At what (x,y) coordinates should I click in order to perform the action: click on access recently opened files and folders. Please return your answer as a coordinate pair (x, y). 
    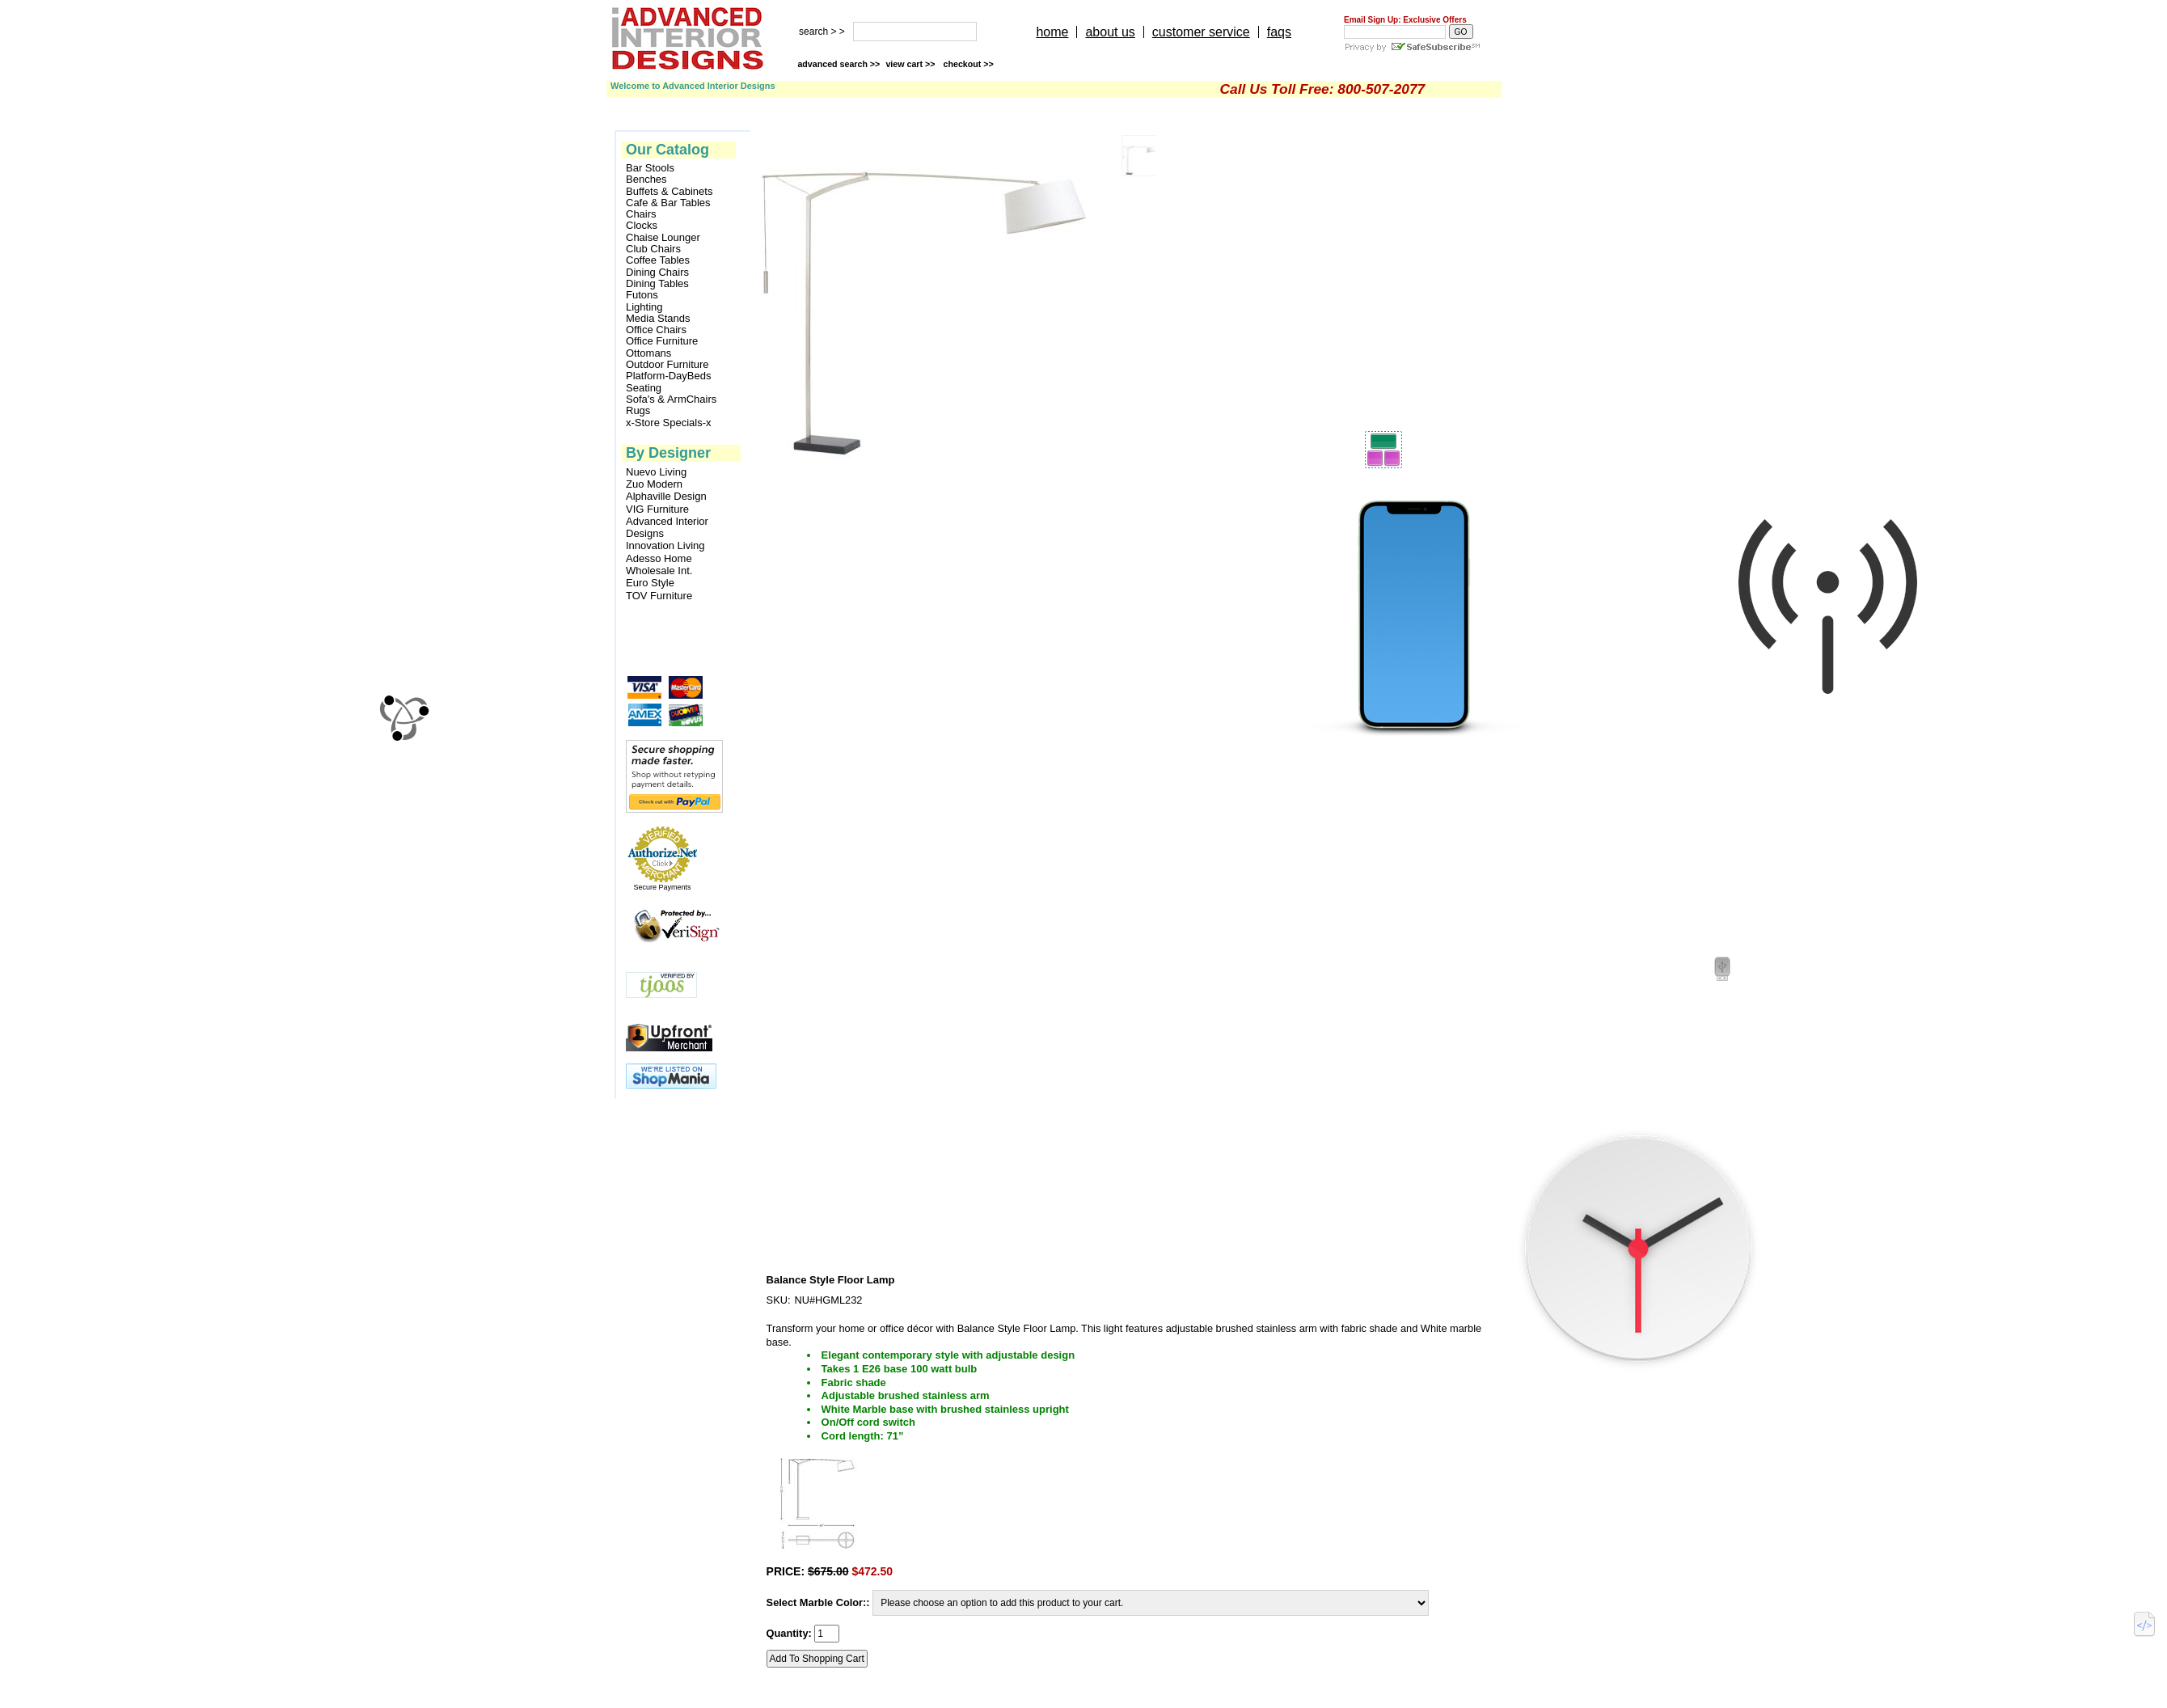
    Looking at the image, I should click on (1638, 1249).